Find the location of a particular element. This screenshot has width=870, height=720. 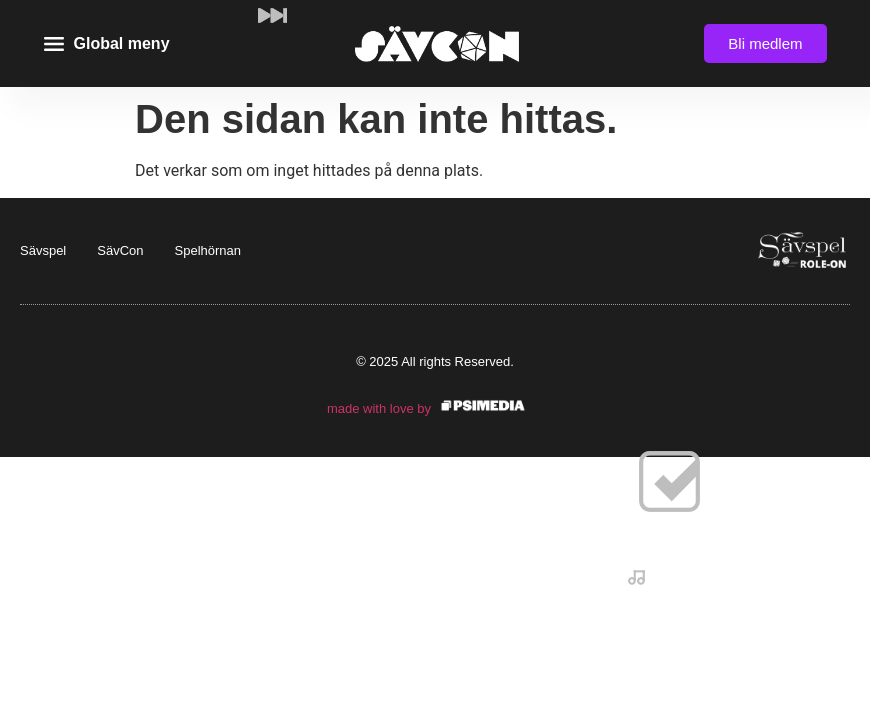

skip to the next track is located at coordinates (272, 15).